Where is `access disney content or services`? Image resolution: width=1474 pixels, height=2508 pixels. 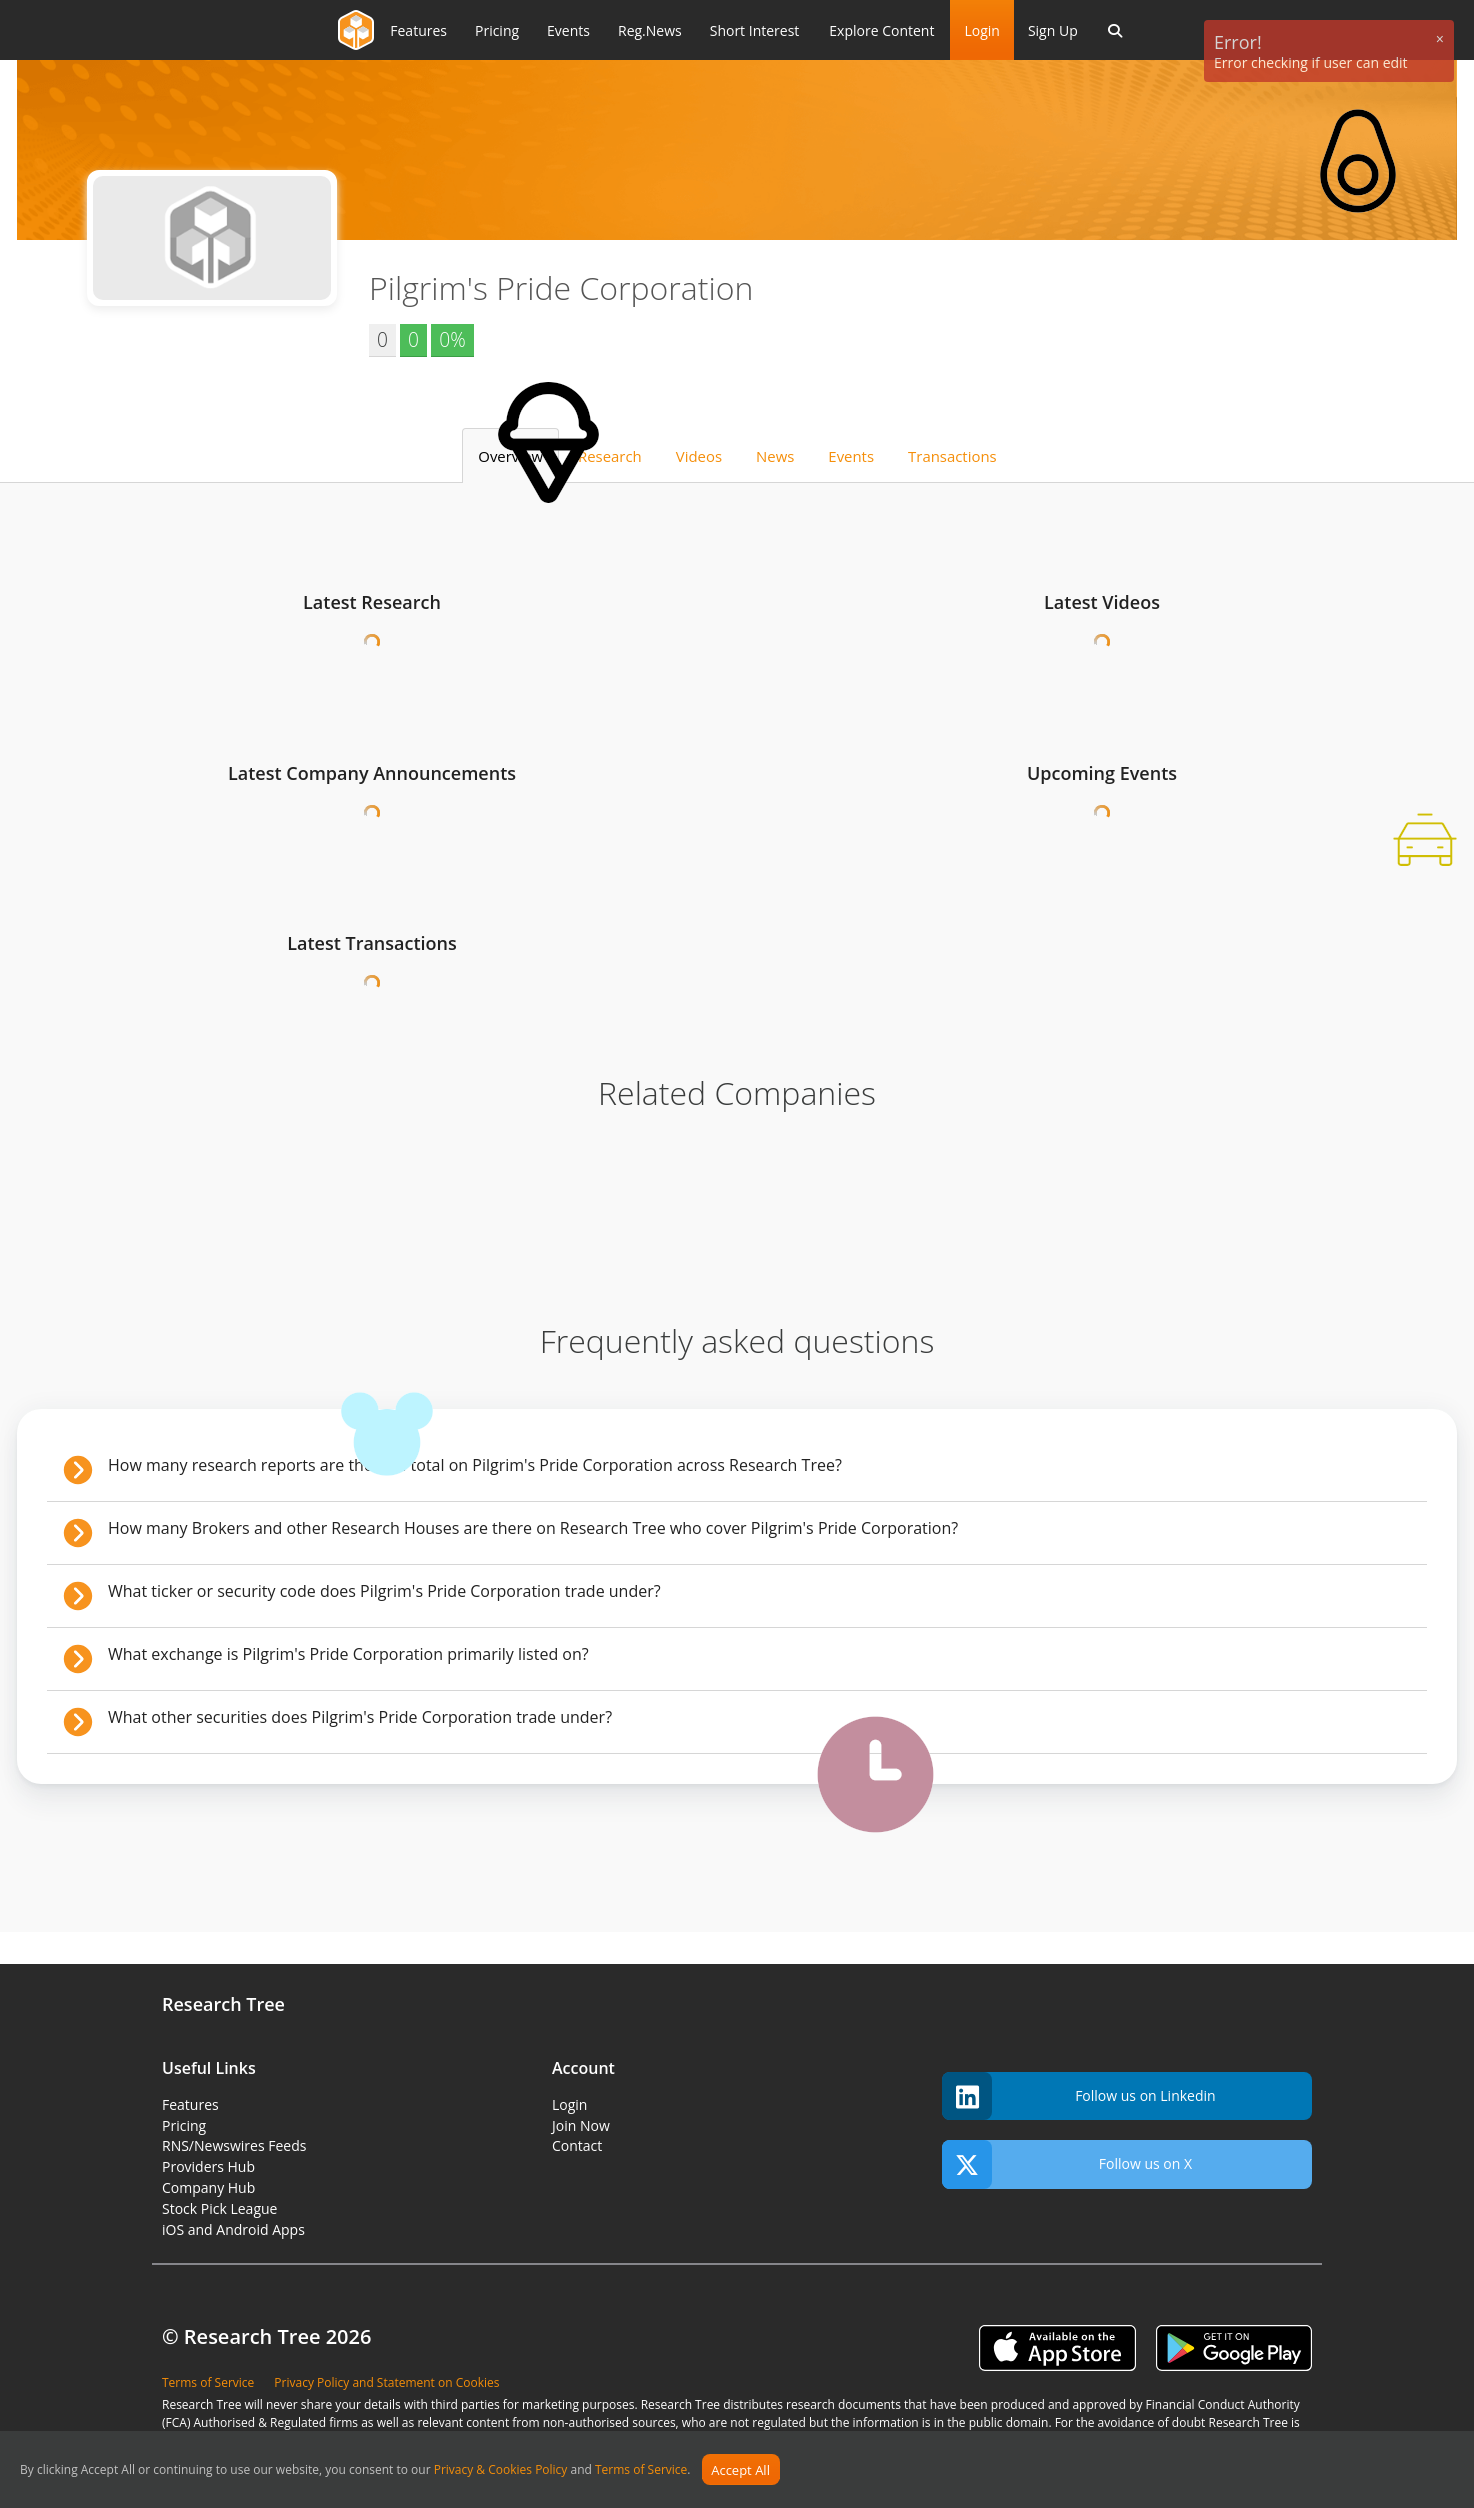
access disney content or services is located at coordinates (387, 1434).